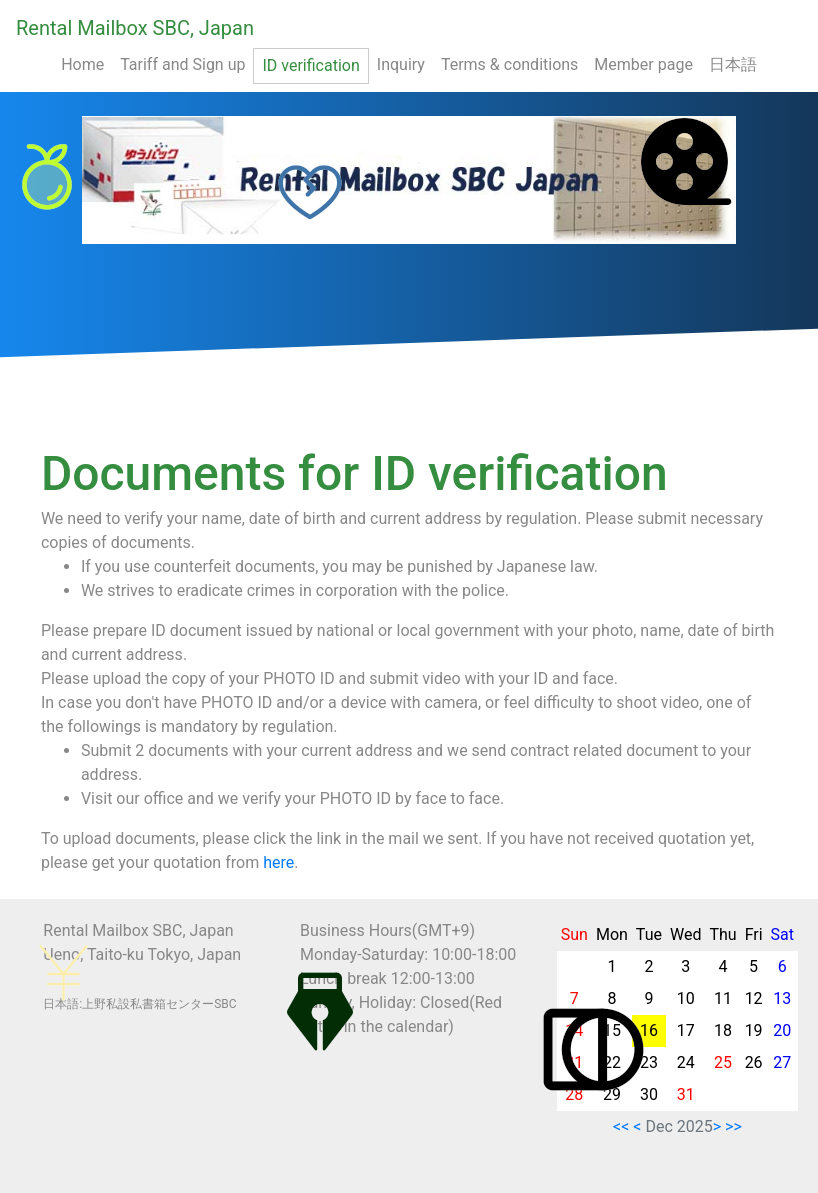 Image resolution: width=818 pixels, height=1193 pixels. Describe the element at coordinates (63, 971) in the screenshot. I see `view prices in japanese yen` at that location.